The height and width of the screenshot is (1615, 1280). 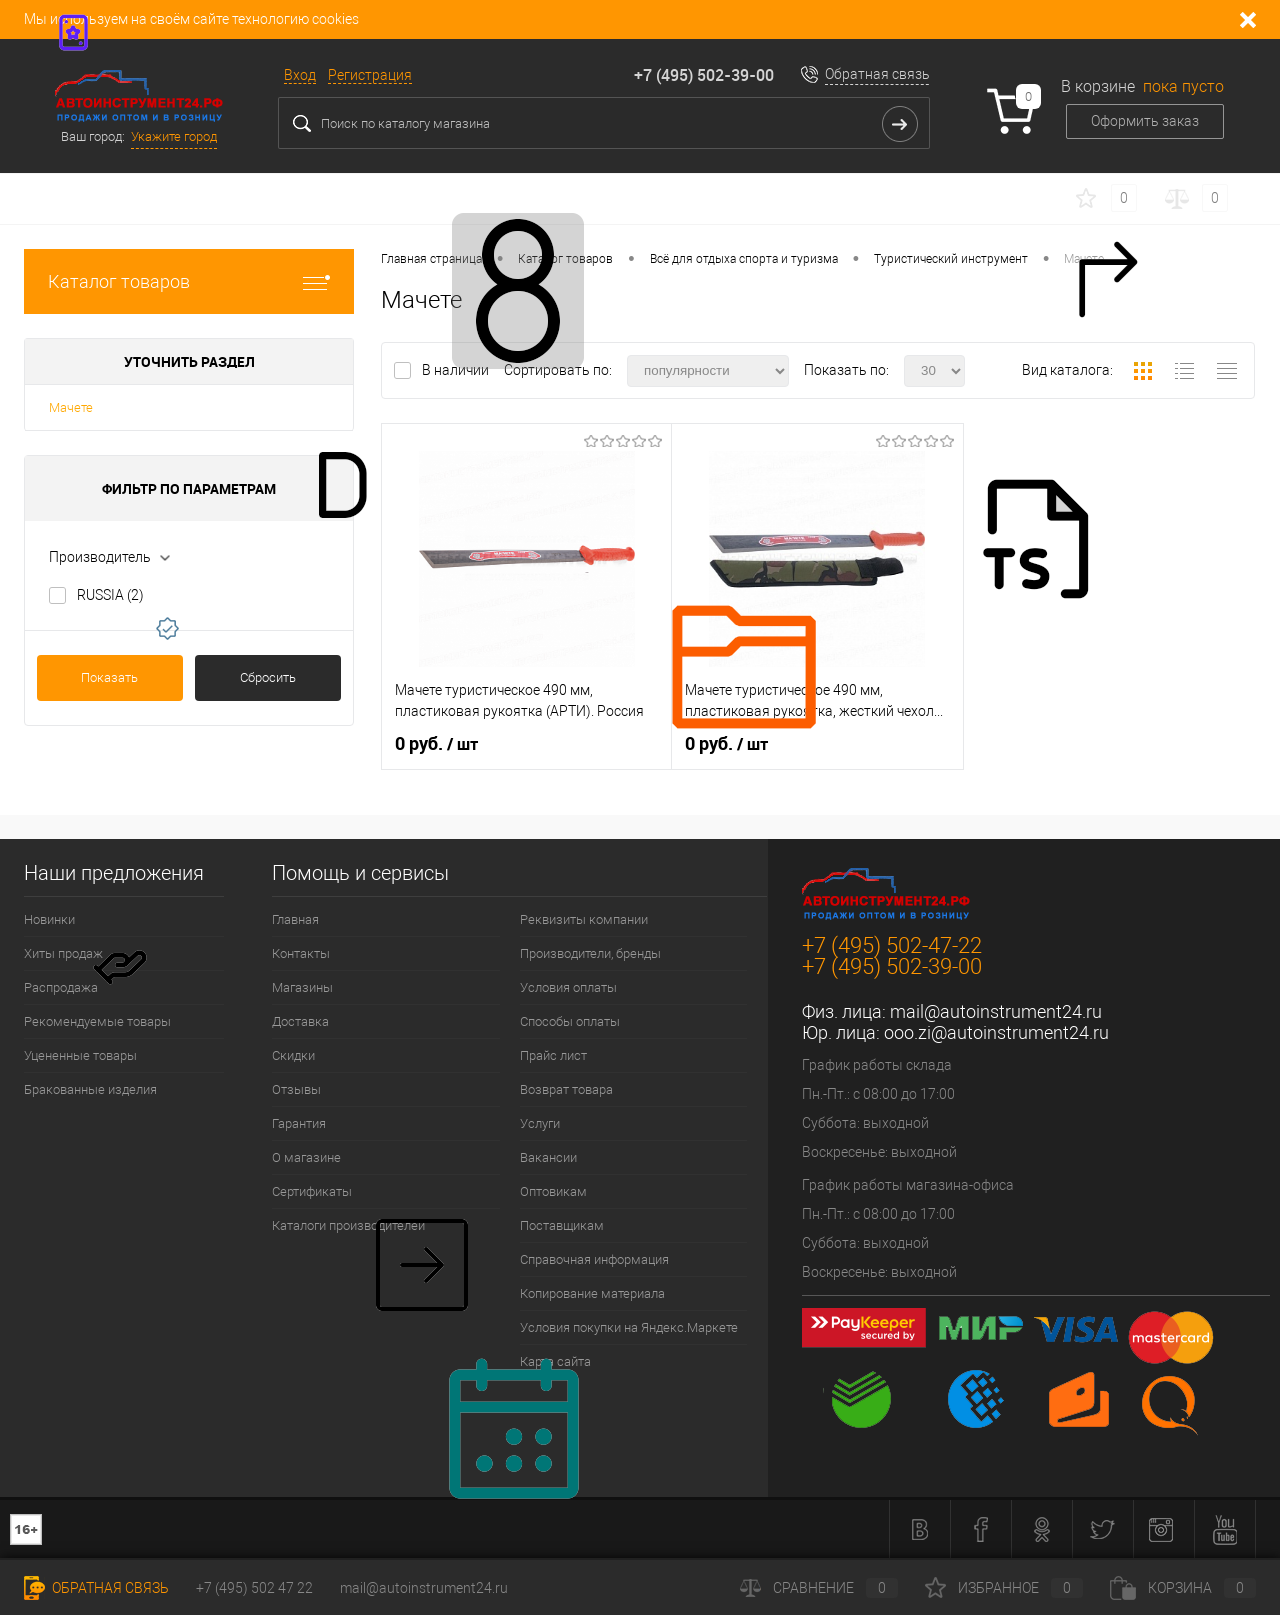 What do you see at coordinates (744, 667) in the screenshot?
I see `open file folder` at bounding box center [744, 667].